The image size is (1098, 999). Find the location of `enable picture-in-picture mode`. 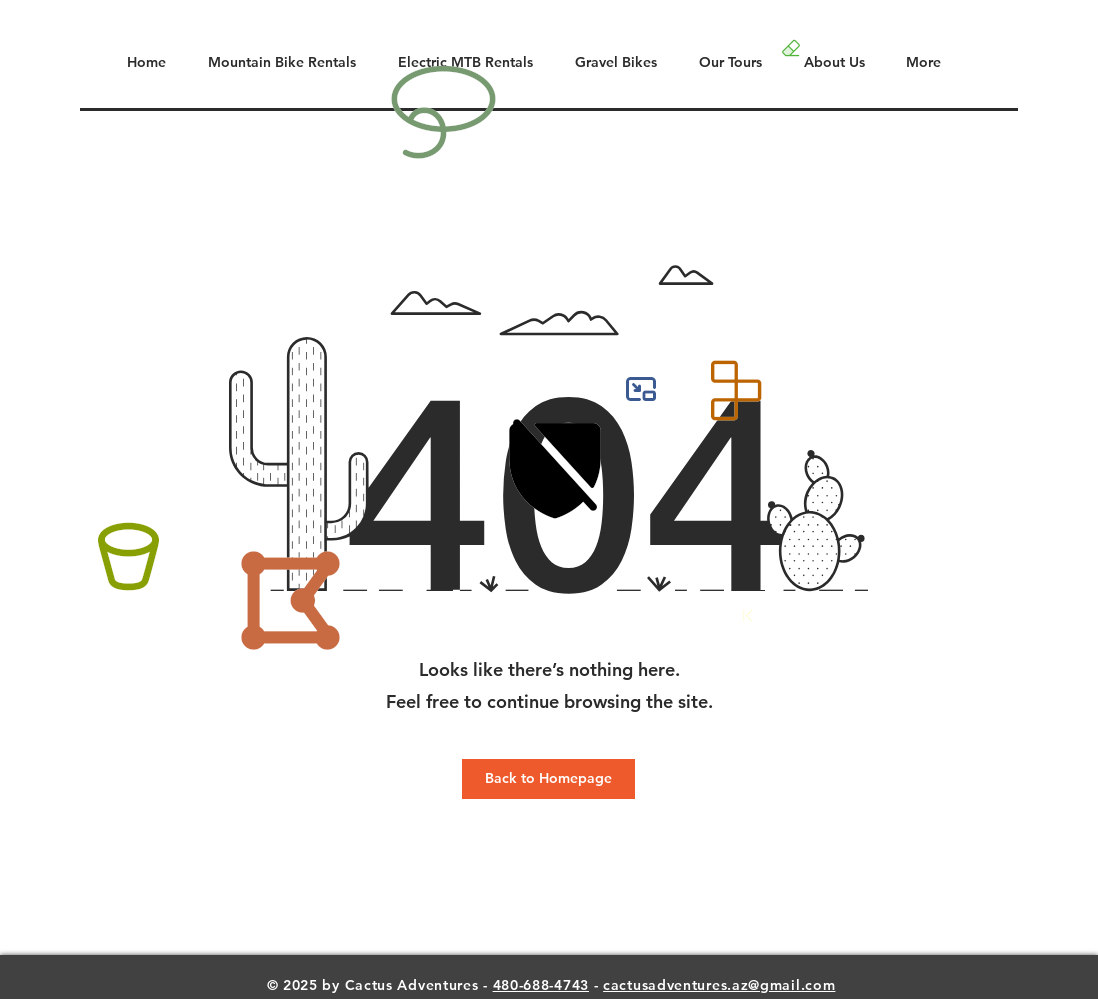

enable picture-in-picture mode is located at coordinates (641, 389).